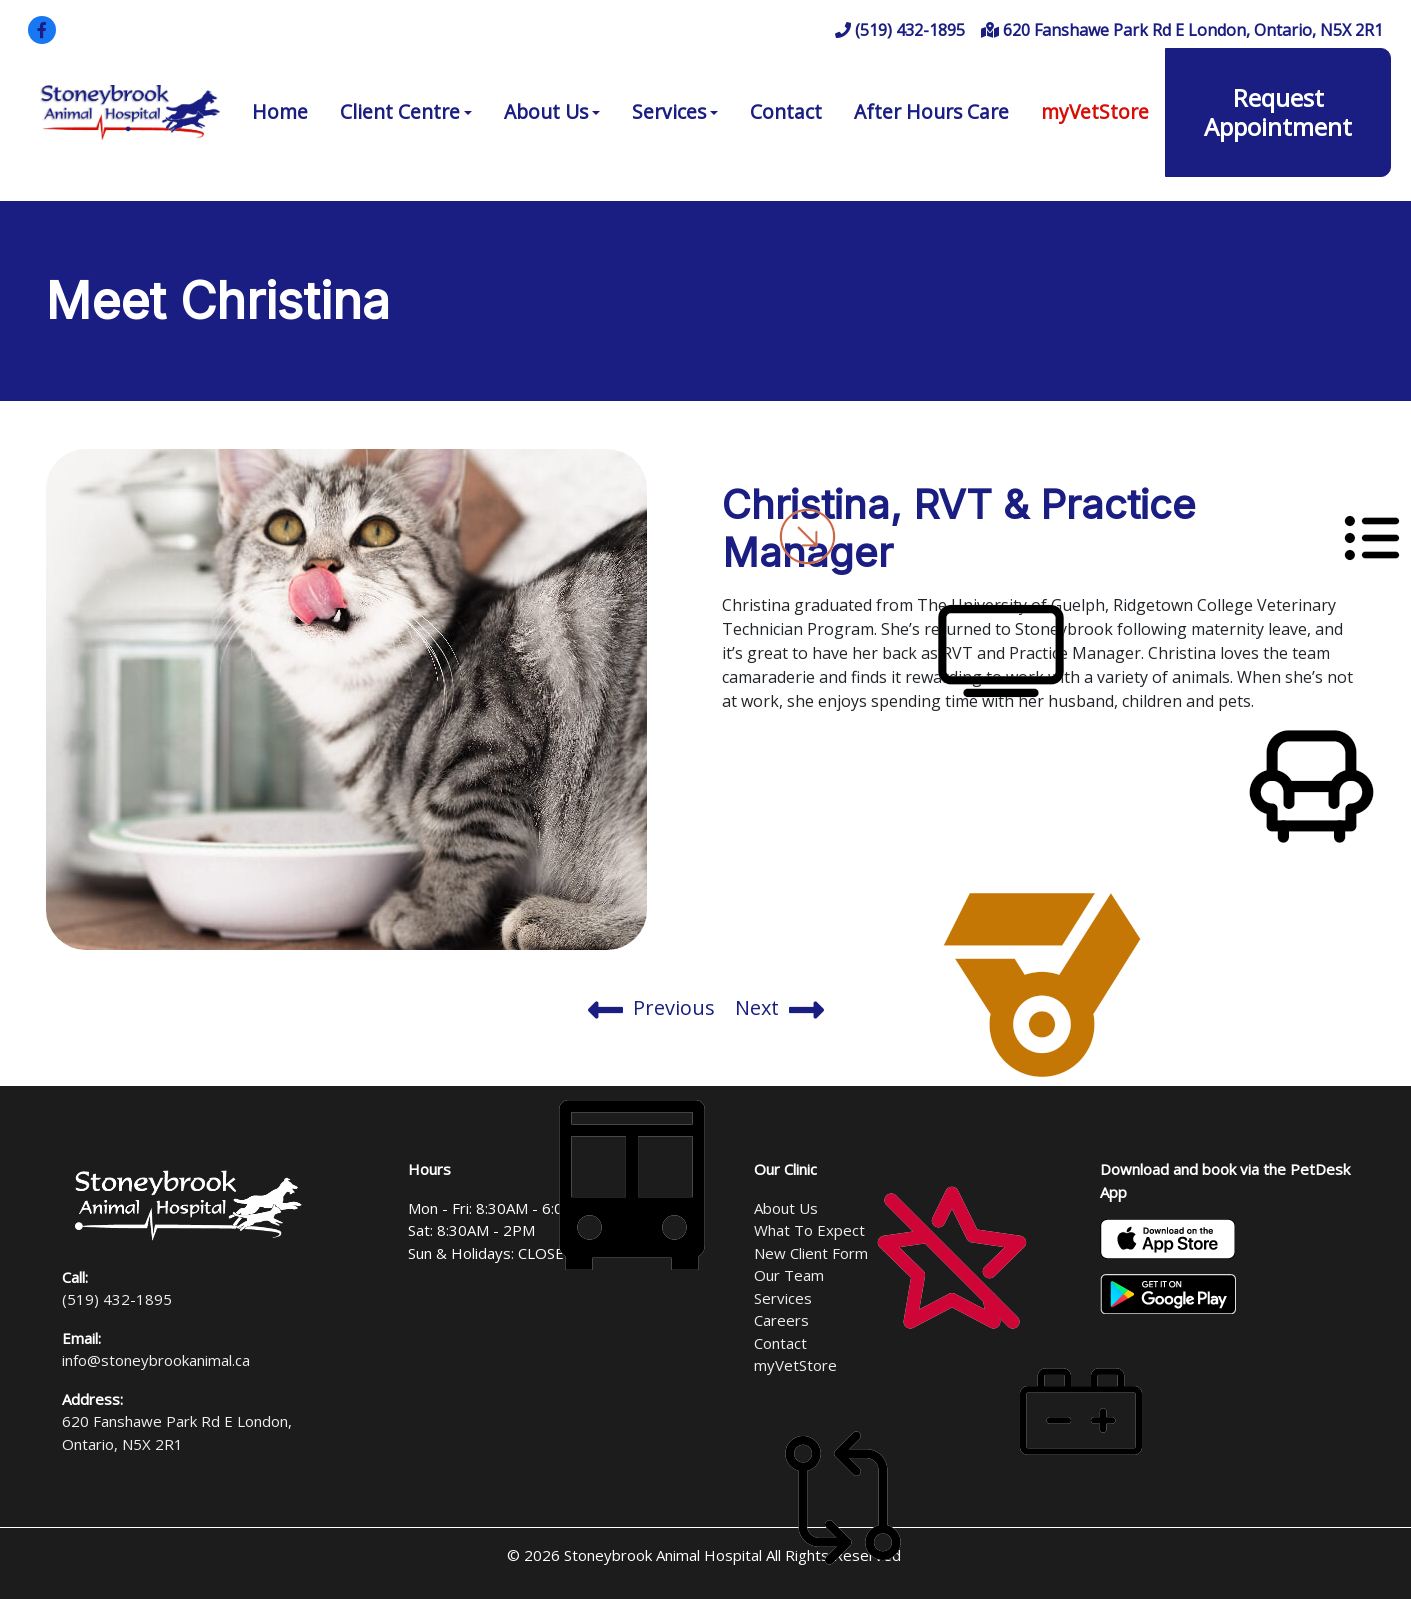 The width and height of the screenshot is (1411, 1599). What do you see at coordinates (843, 1498) in the screenshot?
I see `compare branches or code versions` at bounding box center [843, 1498].